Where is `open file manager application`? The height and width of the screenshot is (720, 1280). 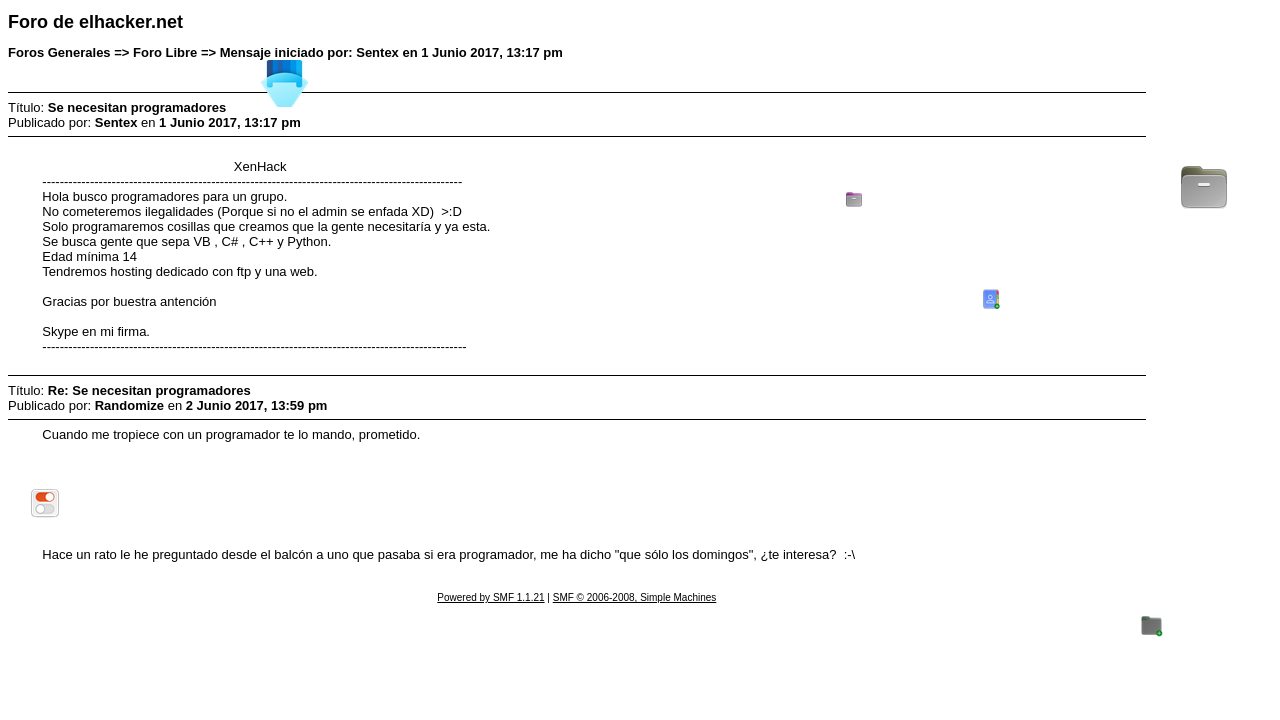
open file manager application is located at coordinates (854, 199).